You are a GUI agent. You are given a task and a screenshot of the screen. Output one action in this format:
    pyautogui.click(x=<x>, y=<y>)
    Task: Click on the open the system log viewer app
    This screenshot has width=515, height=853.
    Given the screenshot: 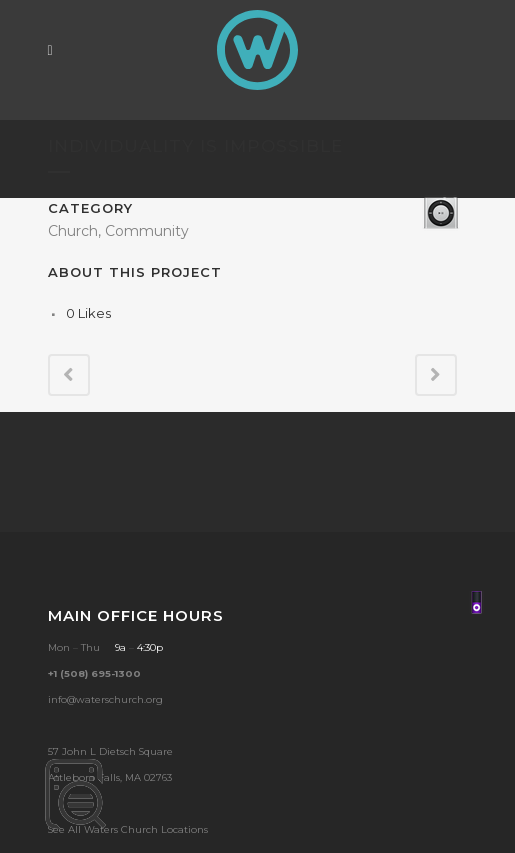 What is the action you would take?
    pyautogui.click(x=76, y=794)
    